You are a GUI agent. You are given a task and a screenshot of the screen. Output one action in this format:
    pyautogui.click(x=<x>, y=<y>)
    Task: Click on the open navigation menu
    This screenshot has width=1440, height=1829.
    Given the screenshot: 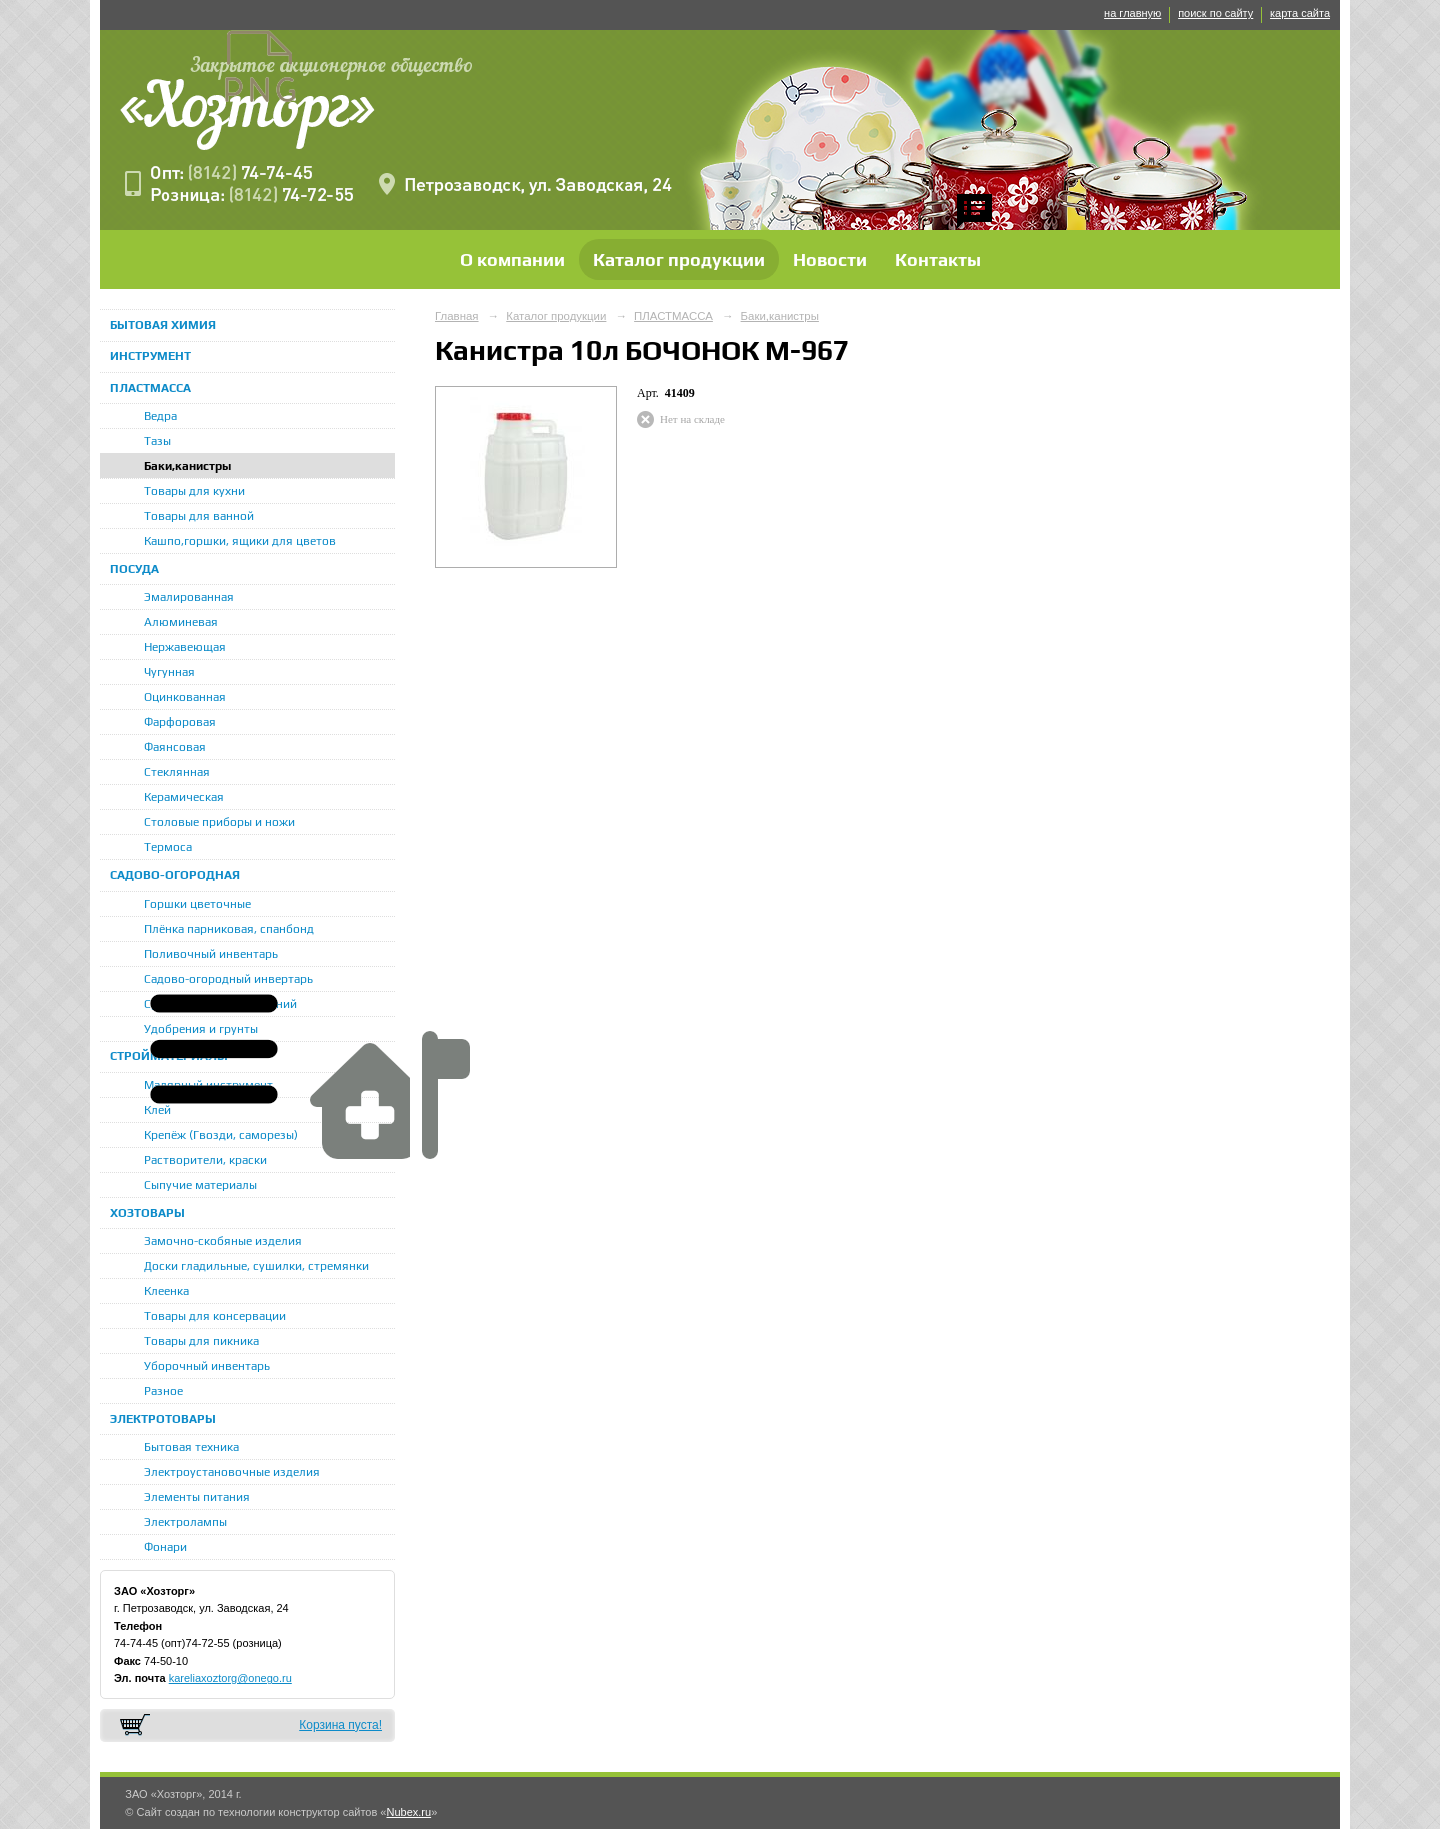 What is the action you would take?
    pyautogui.click(x=214, y=1049)
    